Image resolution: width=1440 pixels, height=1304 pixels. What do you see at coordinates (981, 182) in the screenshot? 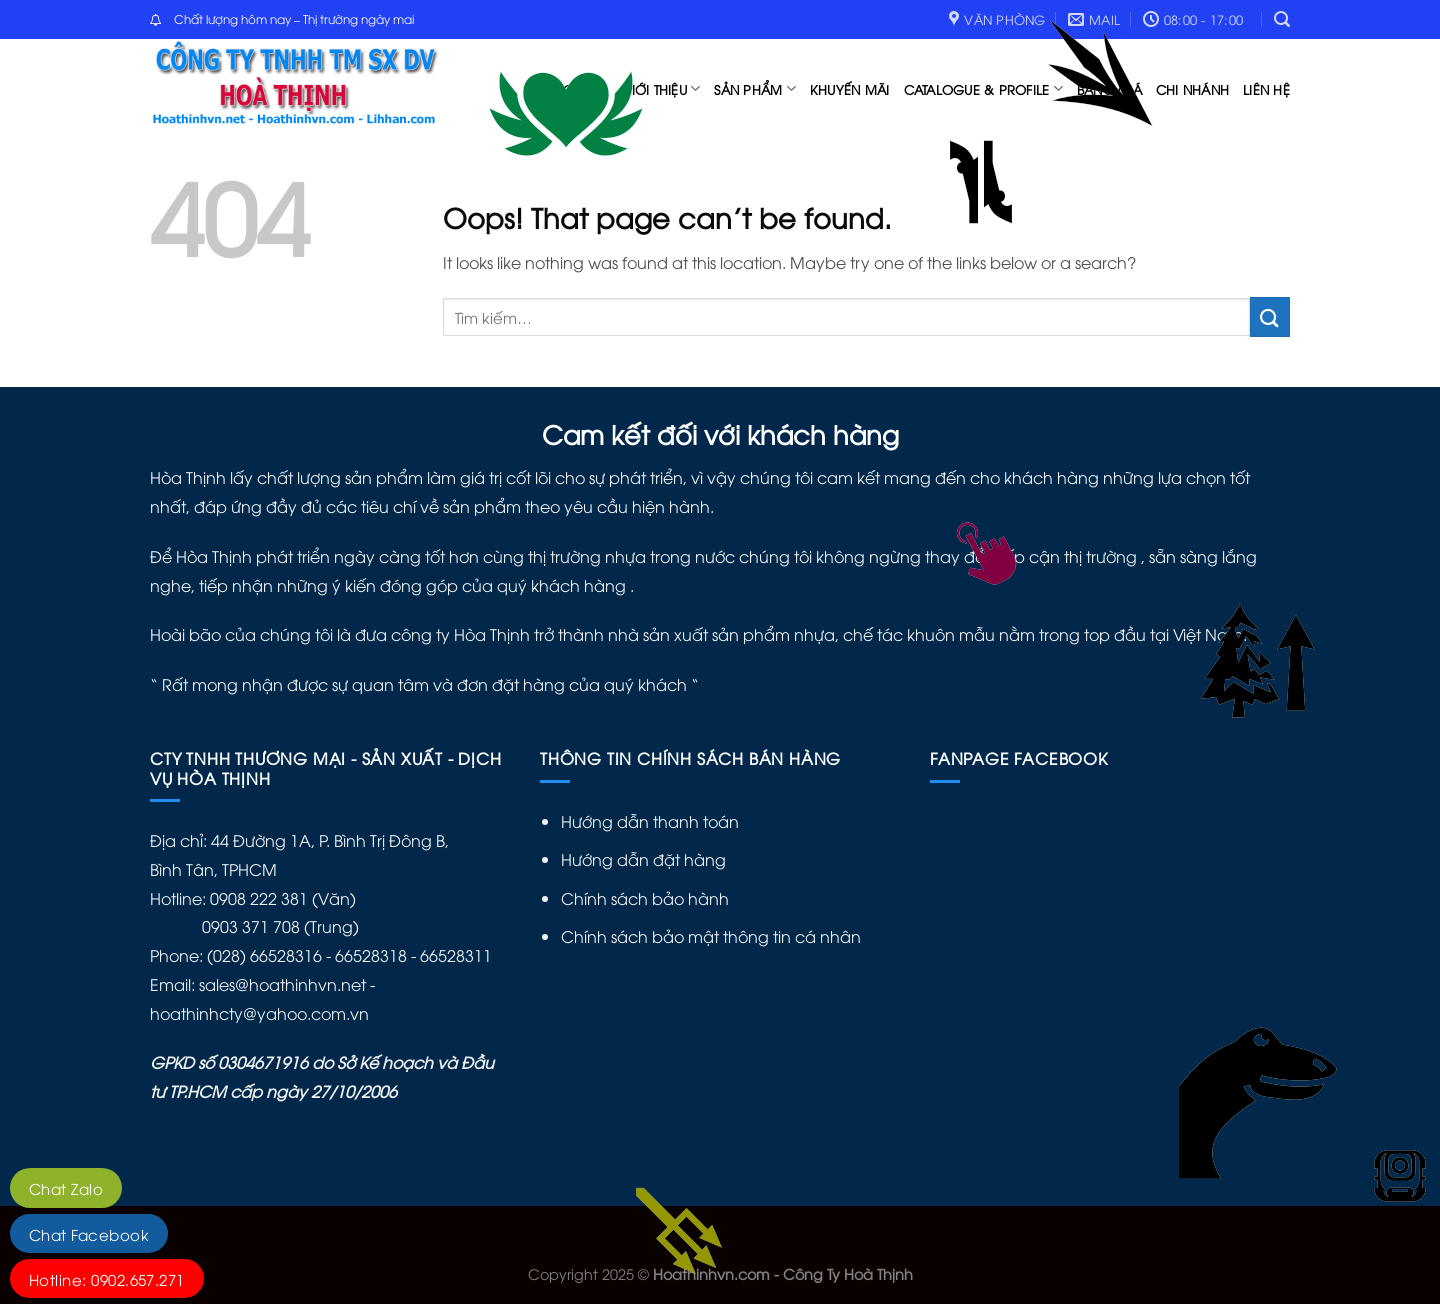
I see `challenge another player to a duel` at bounding box center [981, 182].